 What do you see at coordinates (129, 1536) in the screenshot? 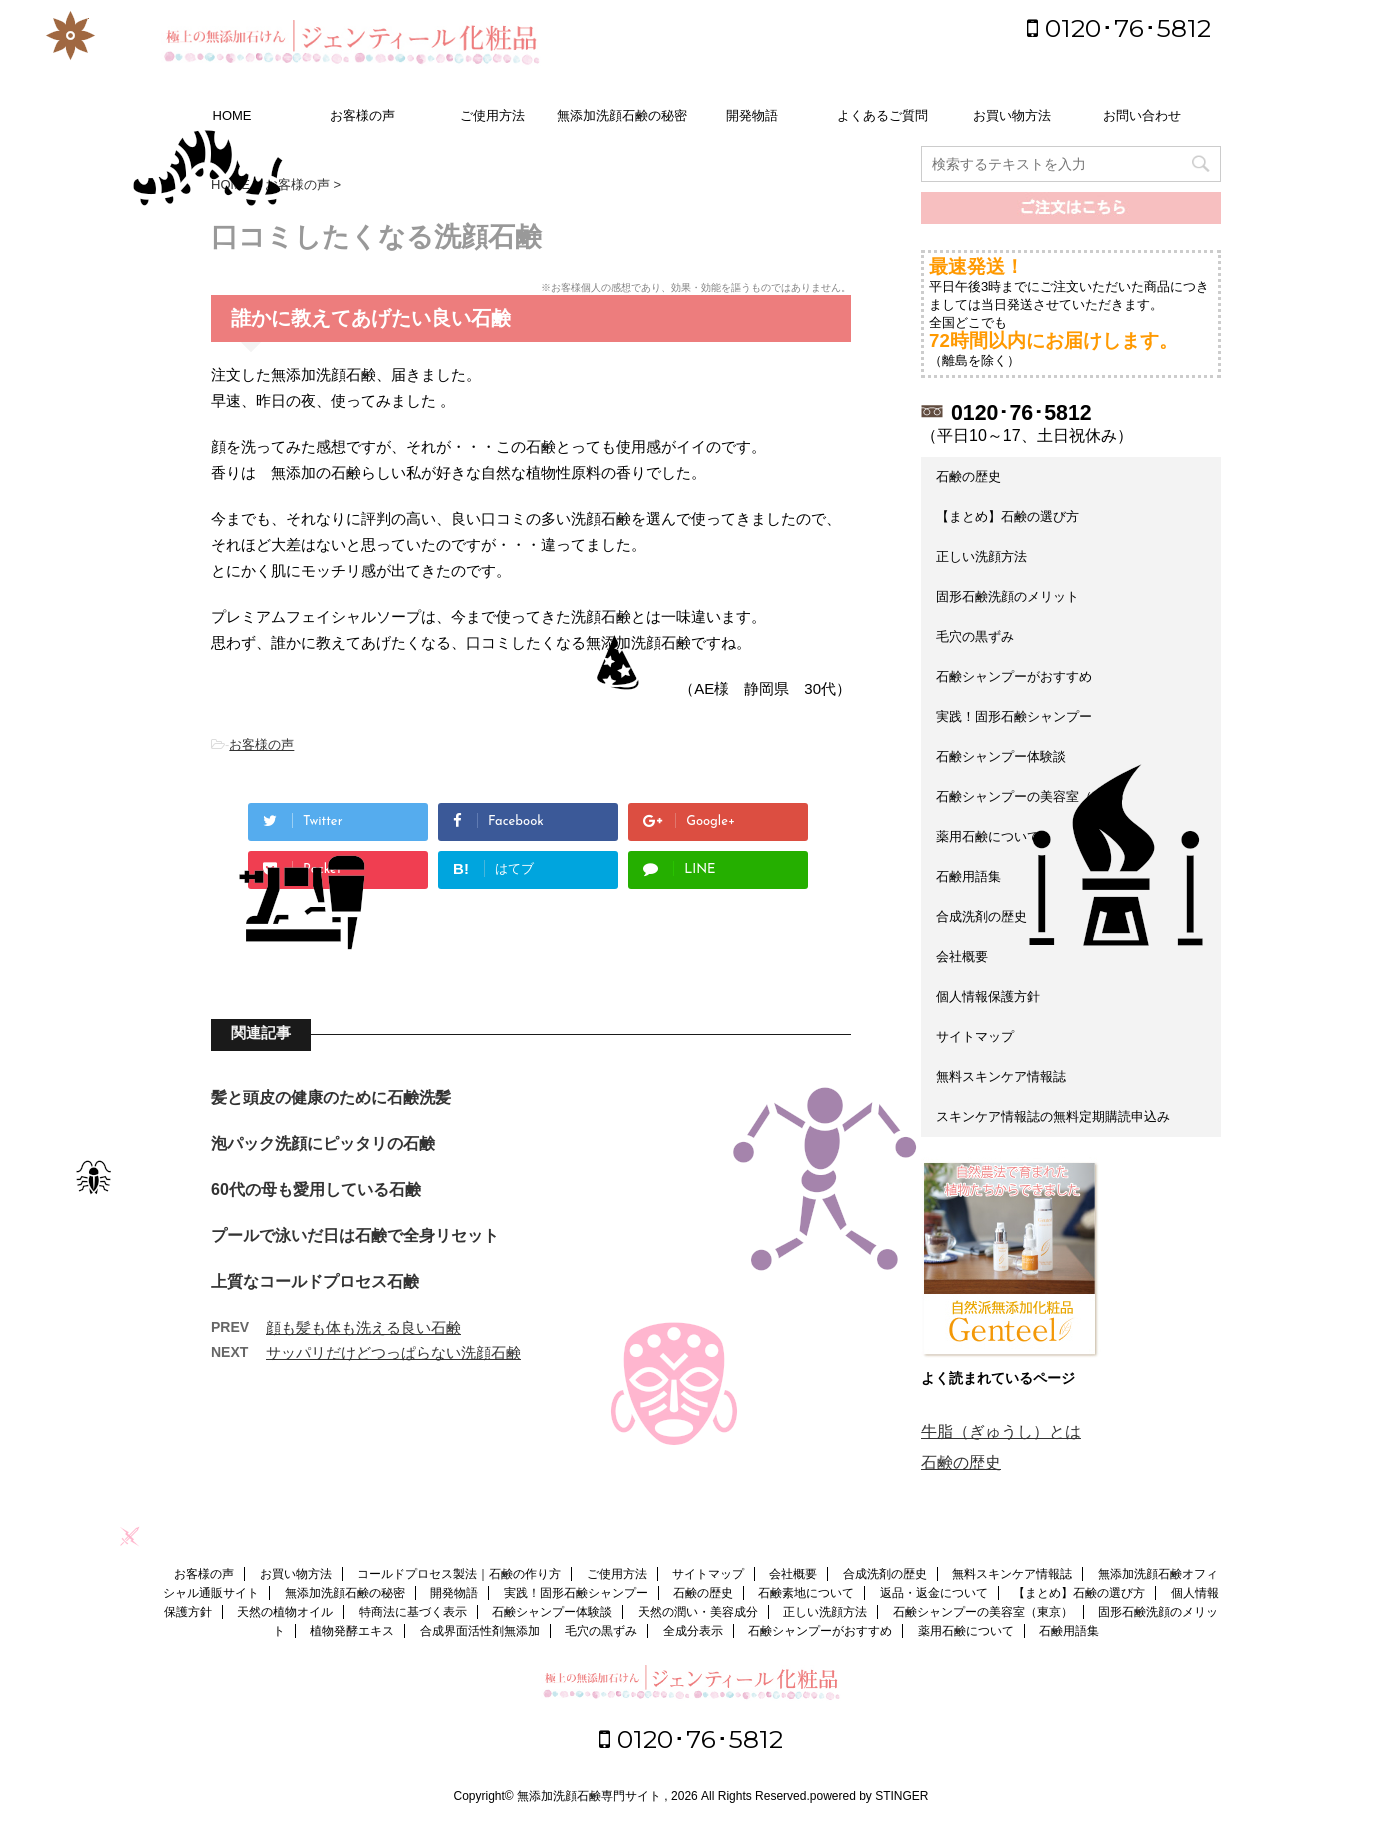
I see `select zeus's lightning sword weapon` at bounding box center [129, 1536].